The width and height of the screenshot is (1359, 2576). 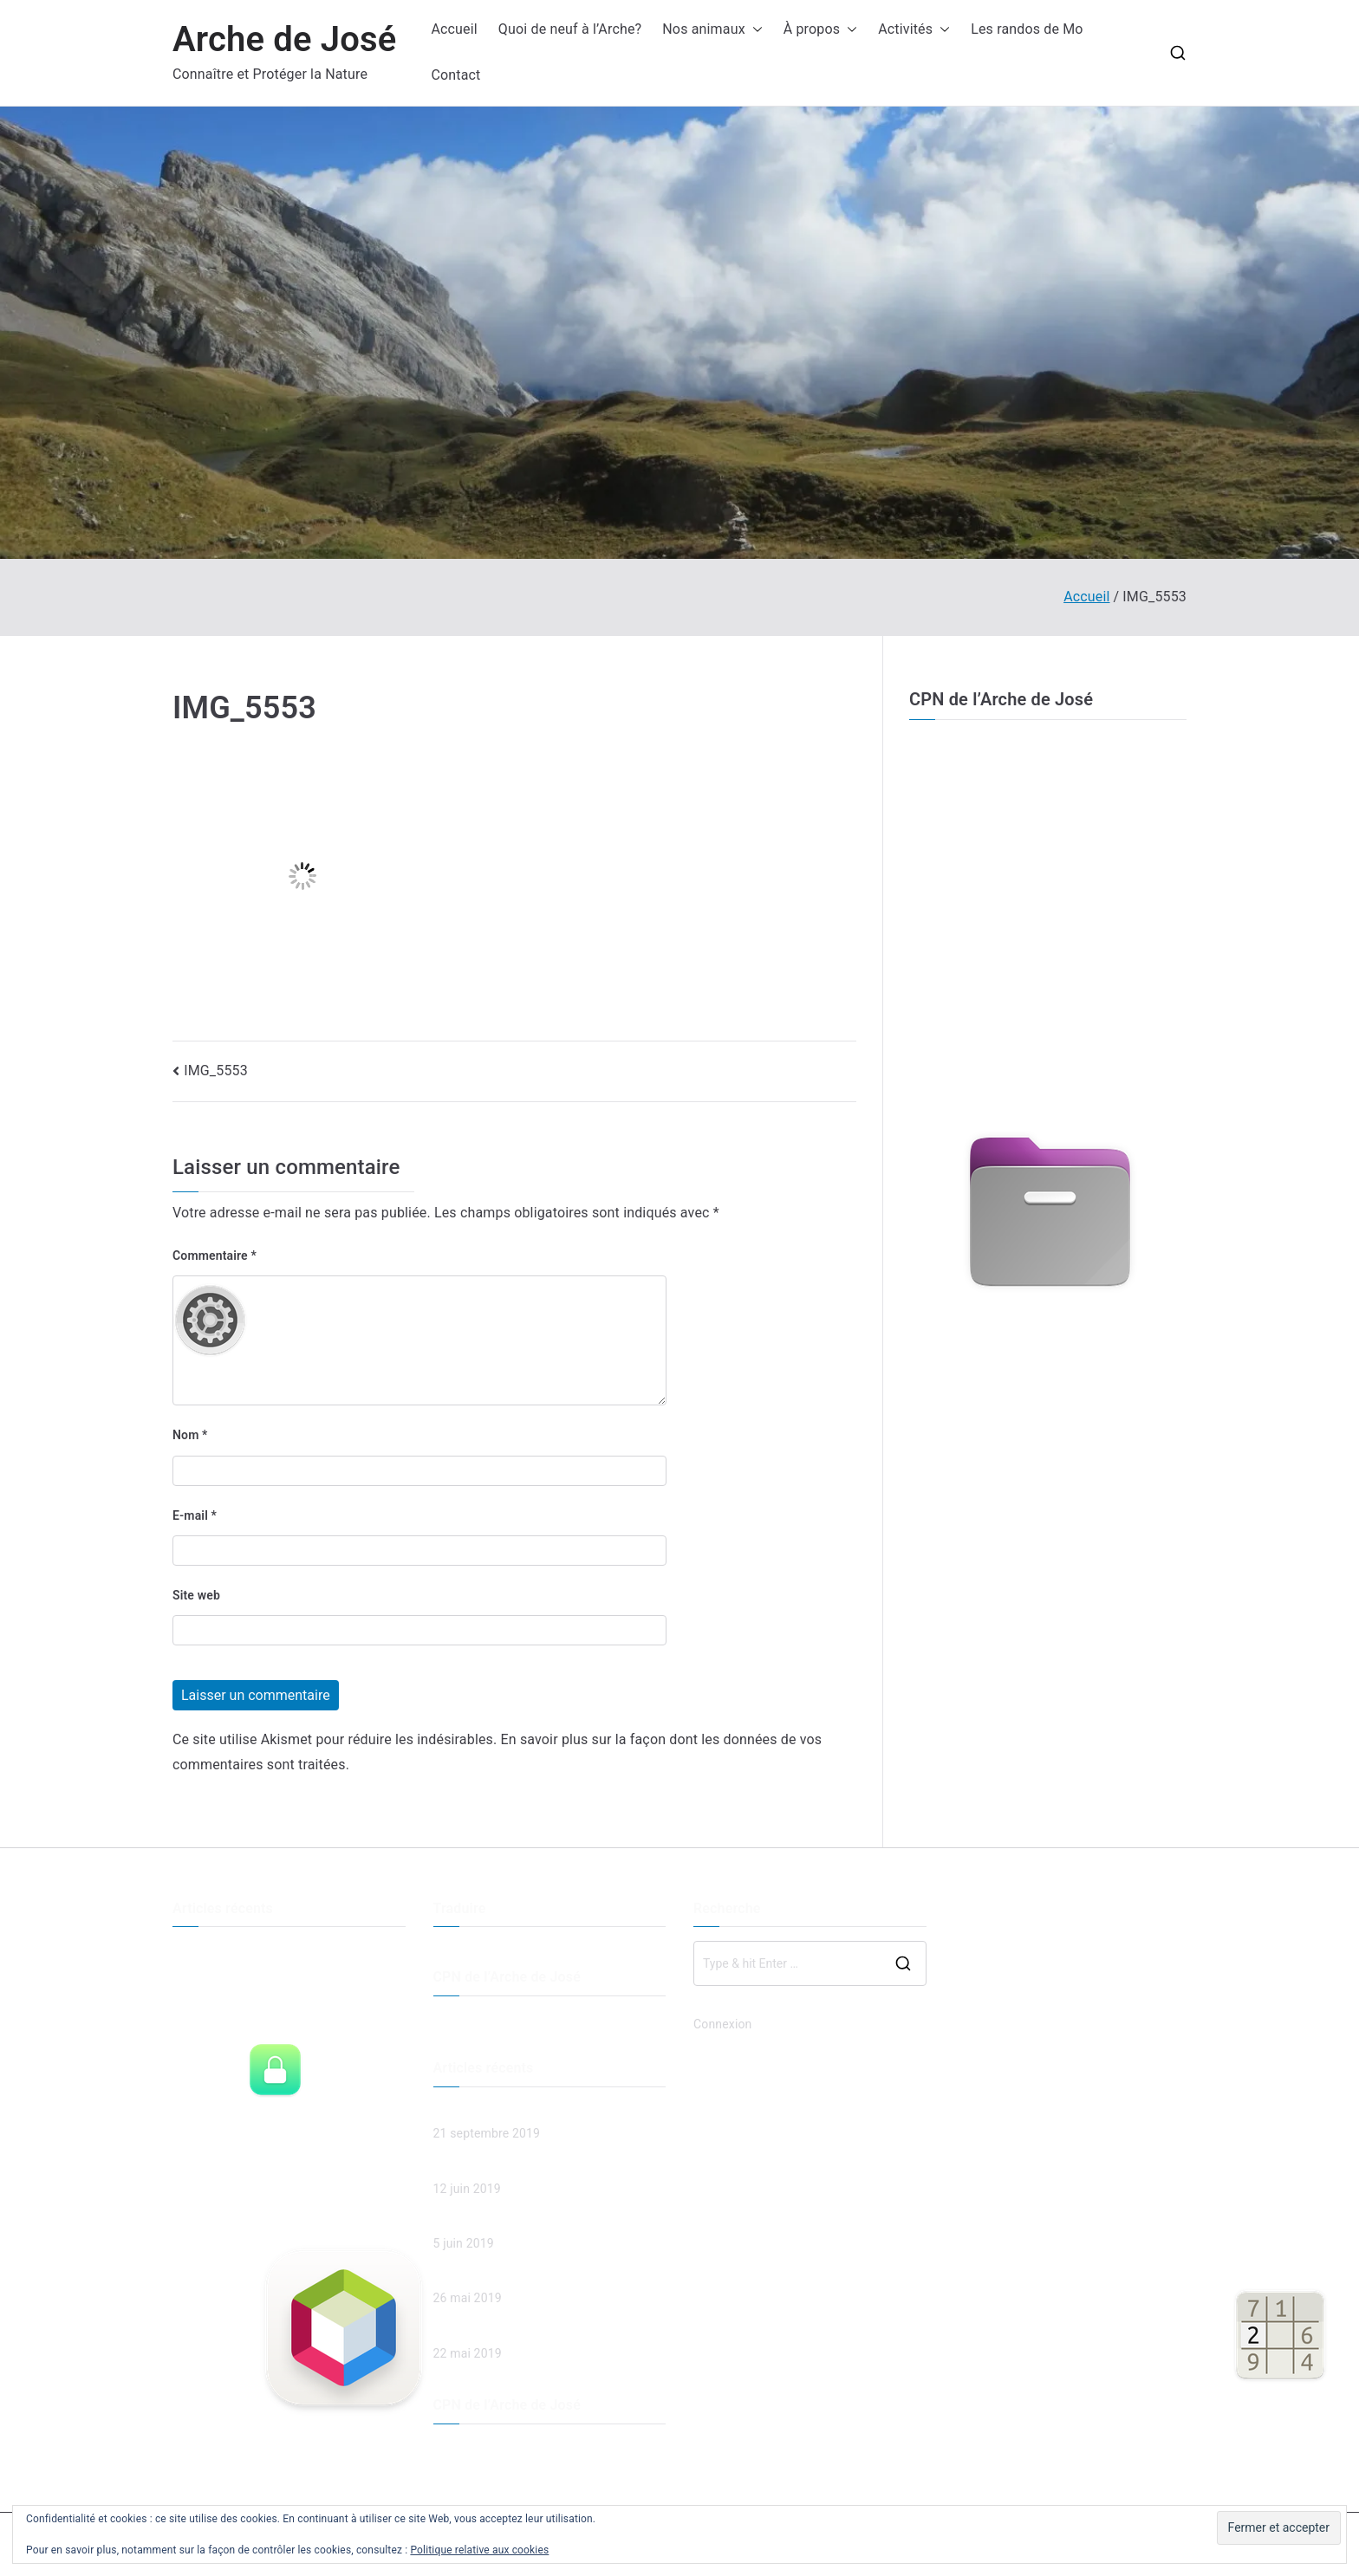 I want to click on open sudoku puzzle game, so click(x=1280, y=2335).